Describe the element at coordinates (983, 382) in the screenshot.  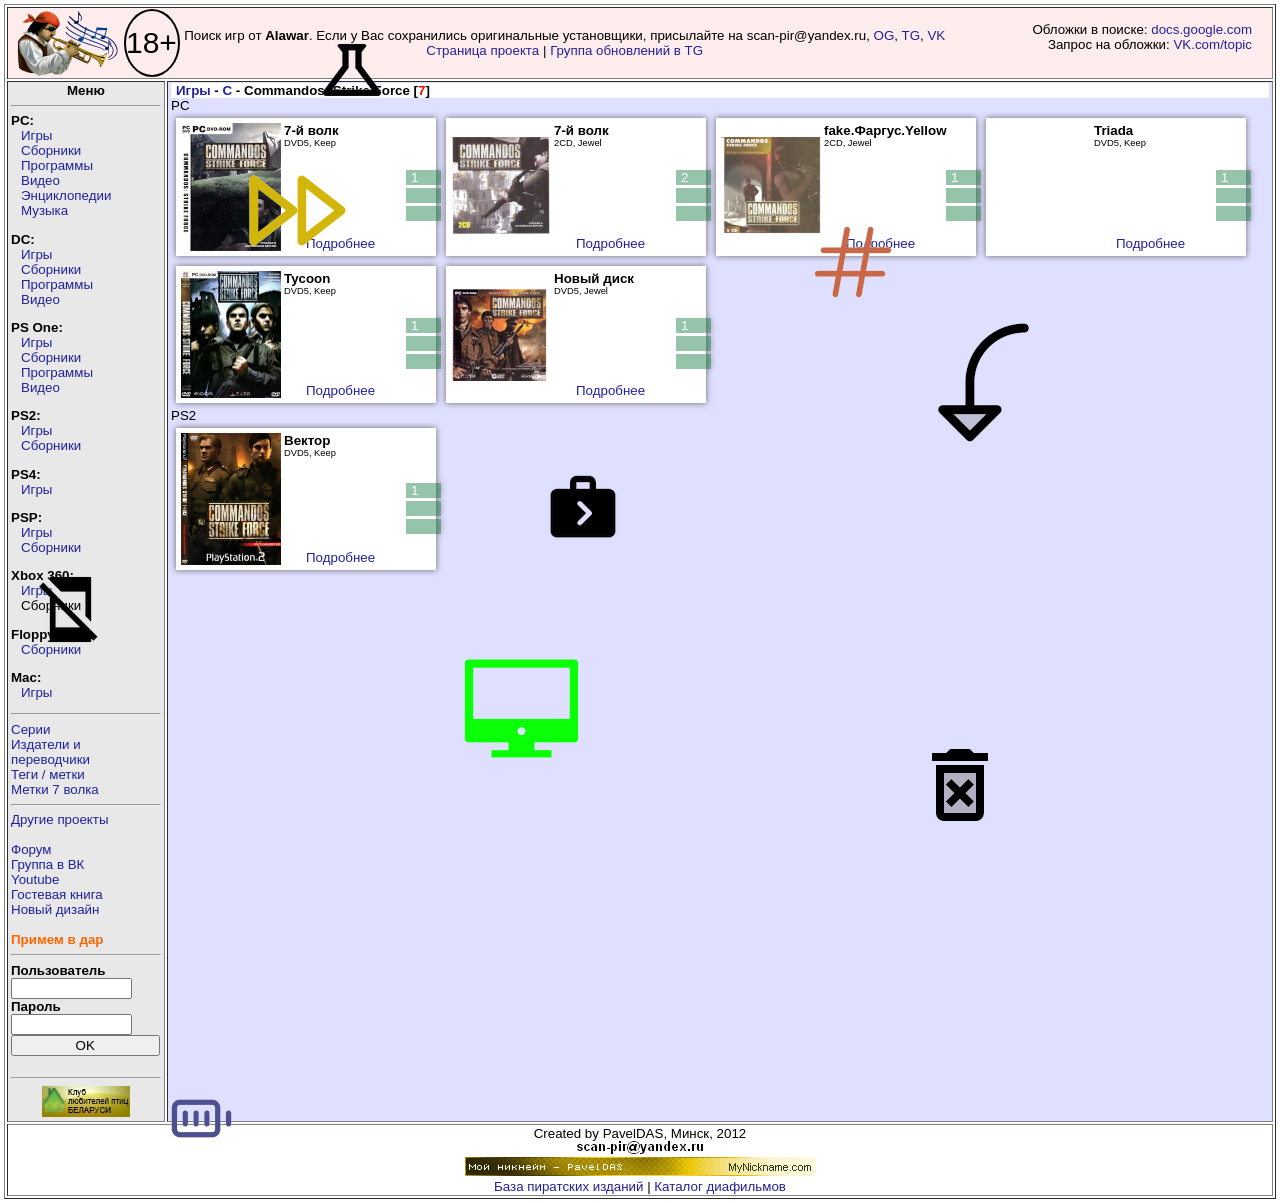
I see `go back and down in navigation` at that location.